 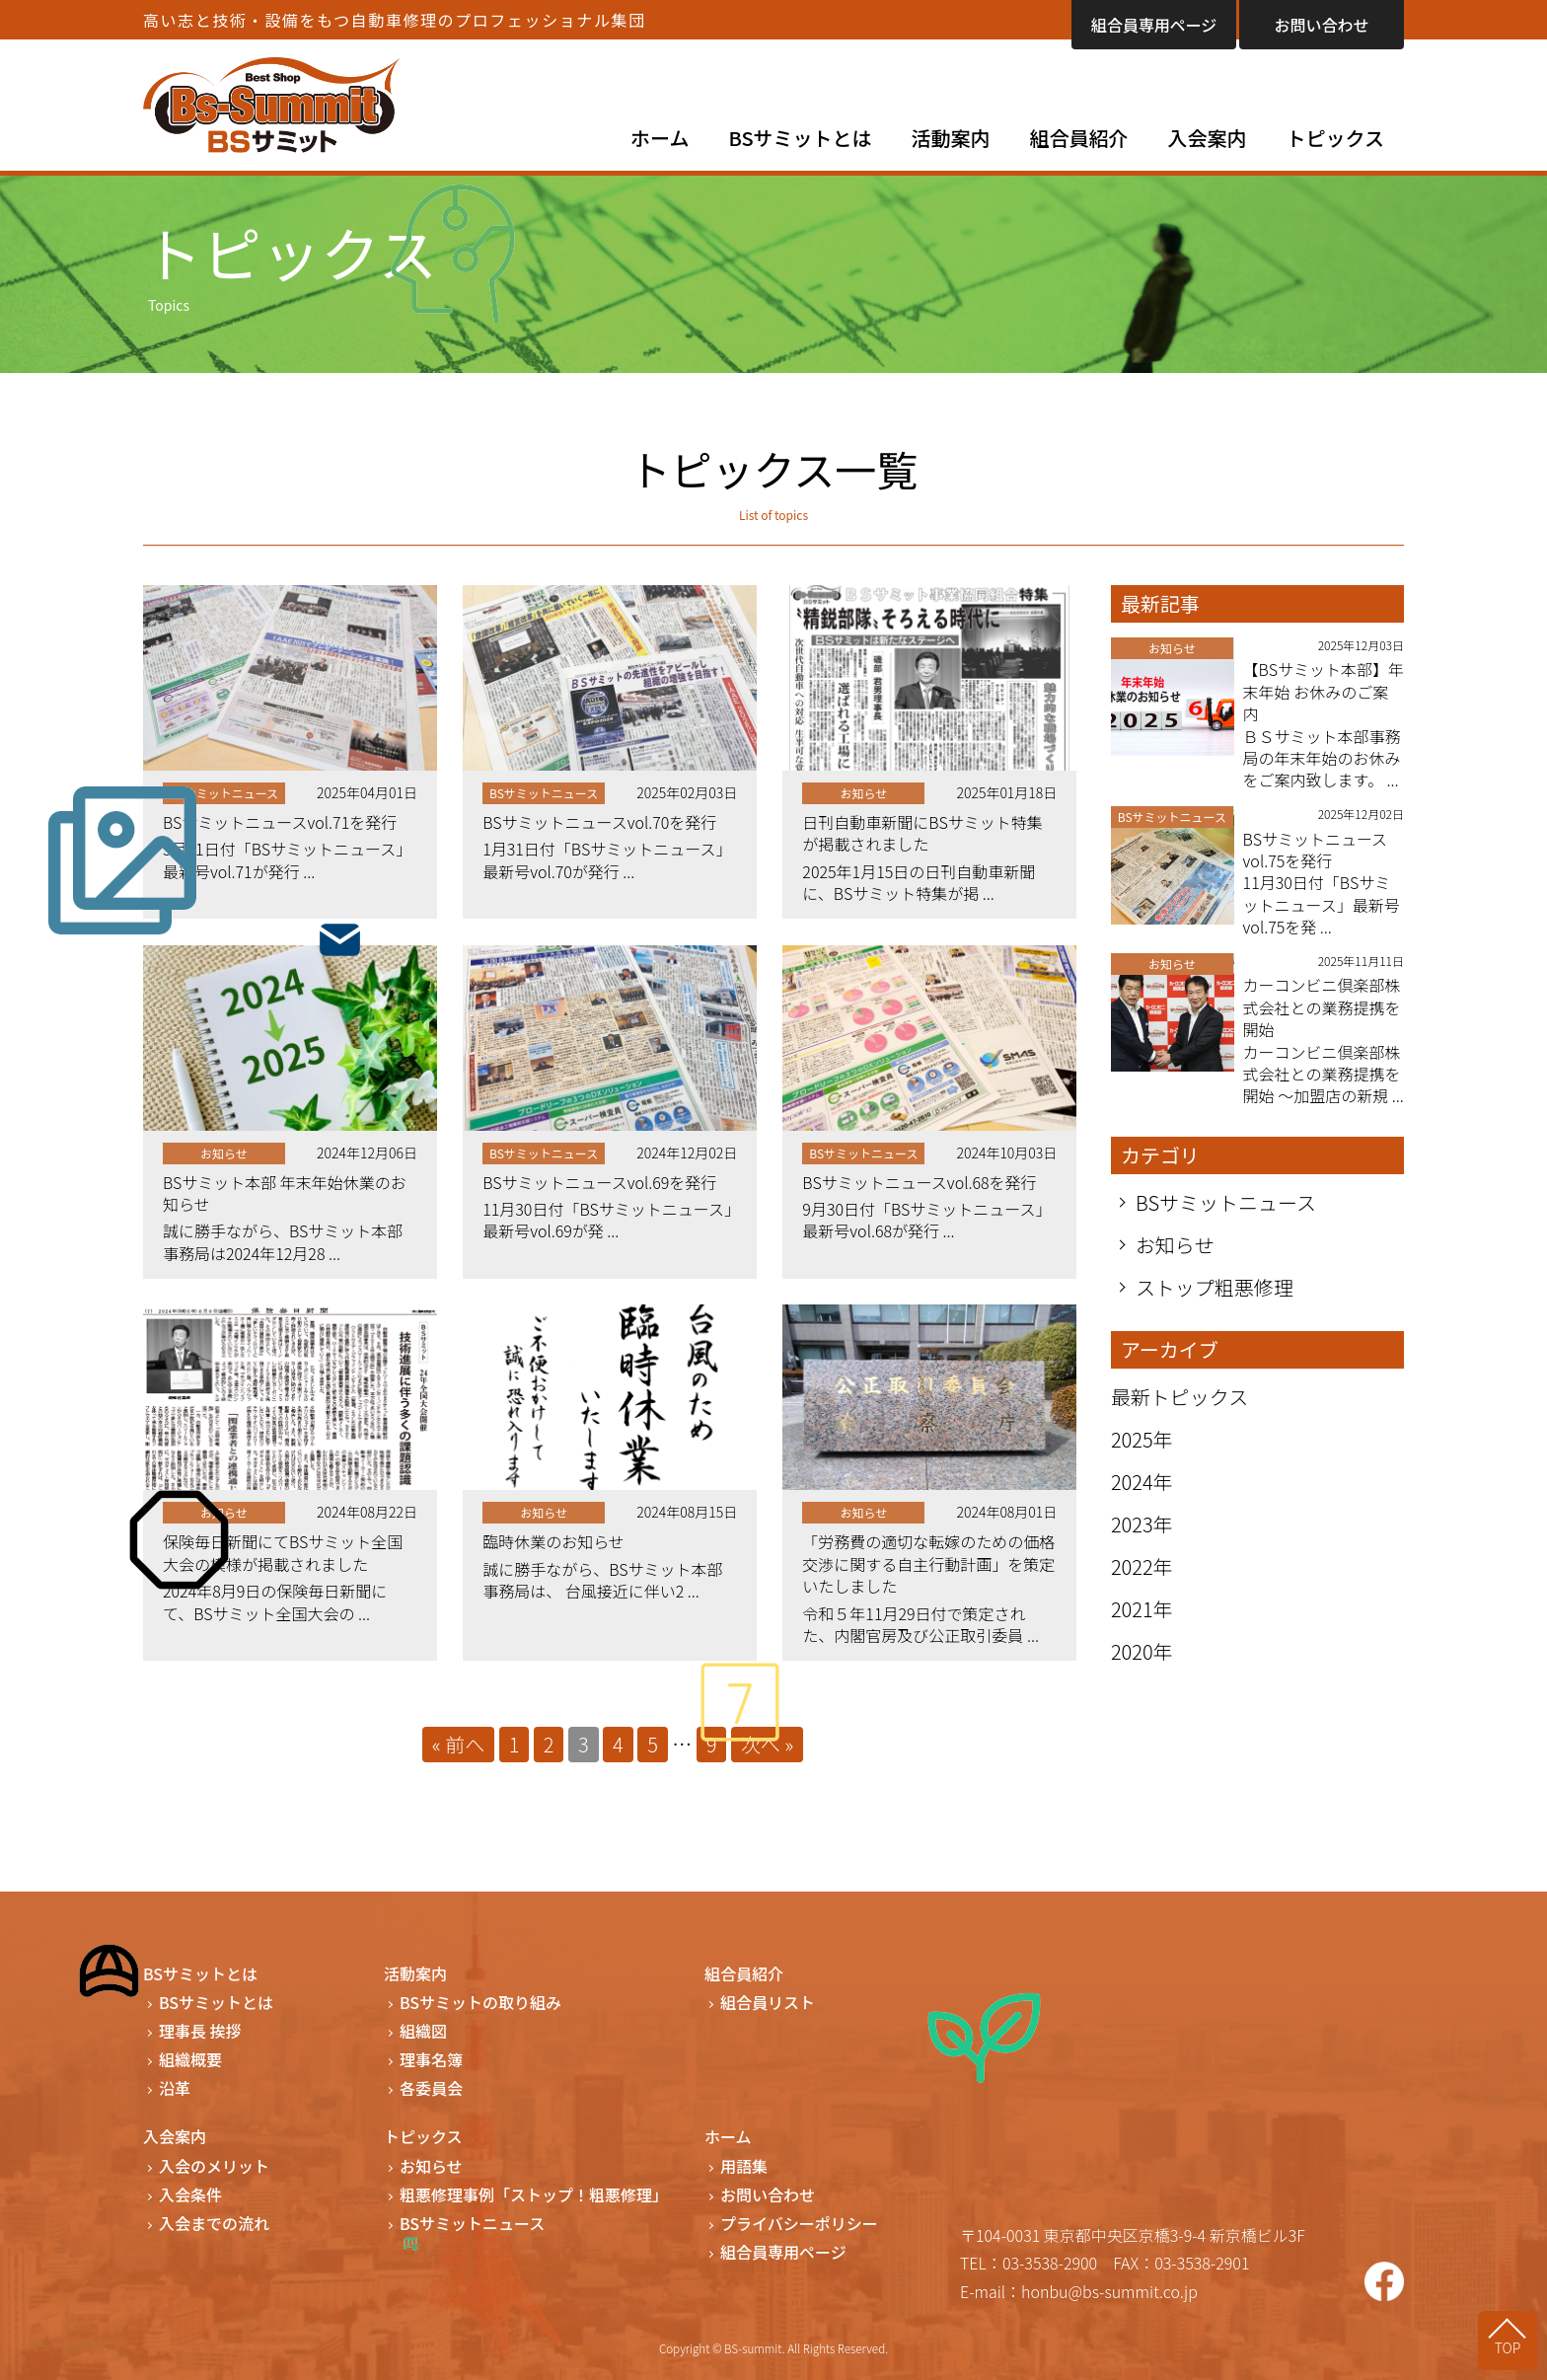 I want to click on select or input the number seven, so click(x=740, y=1702).